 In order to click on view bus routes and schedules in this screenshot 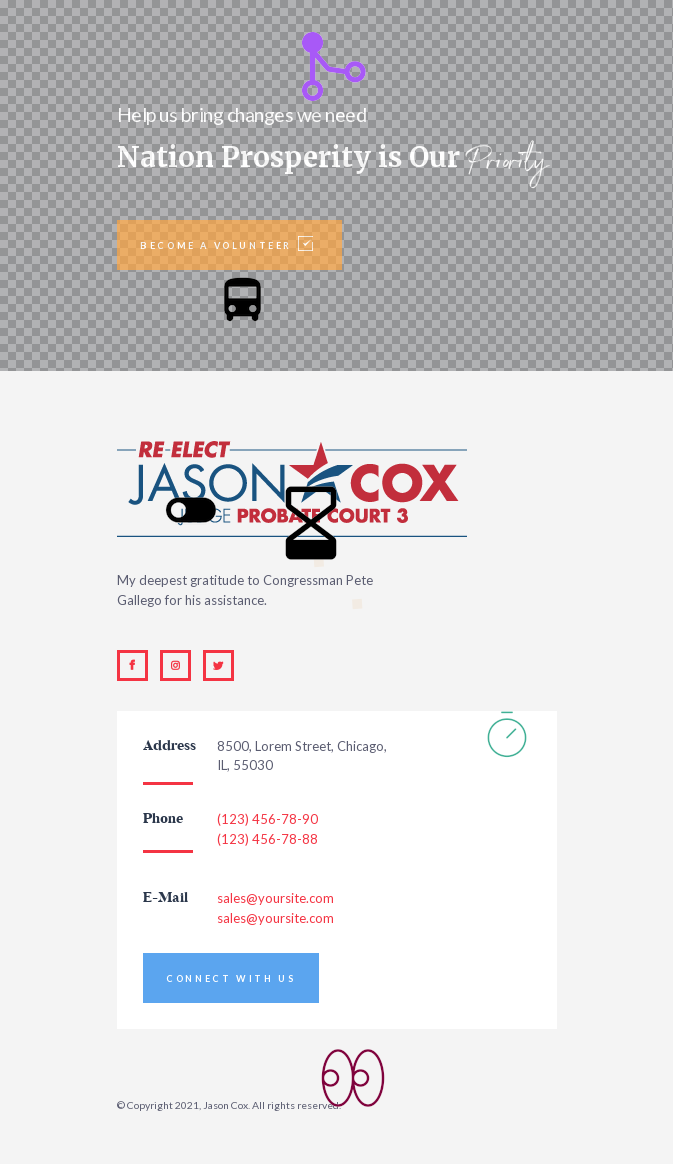, I will do `click(242, 300)`.